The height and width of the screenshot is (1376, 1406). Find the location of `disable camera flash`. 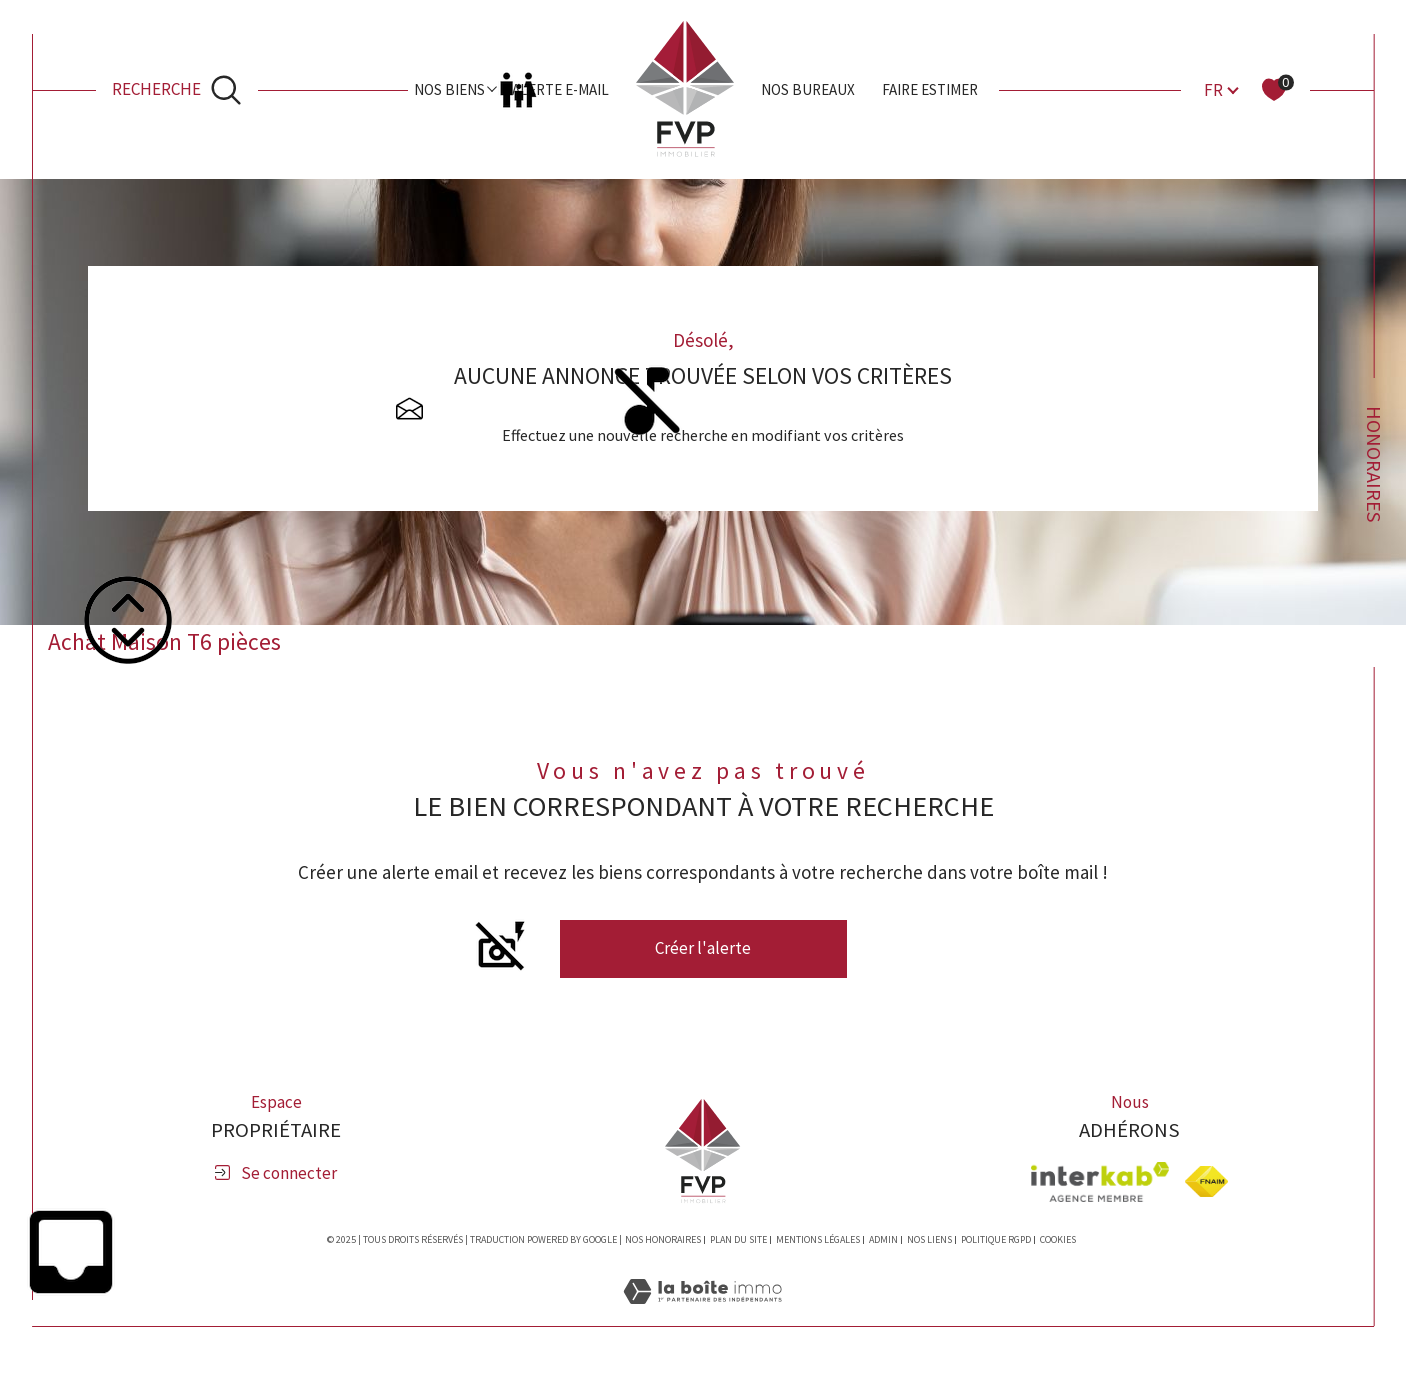

disable camera flash is located at coordinates (501, 944).